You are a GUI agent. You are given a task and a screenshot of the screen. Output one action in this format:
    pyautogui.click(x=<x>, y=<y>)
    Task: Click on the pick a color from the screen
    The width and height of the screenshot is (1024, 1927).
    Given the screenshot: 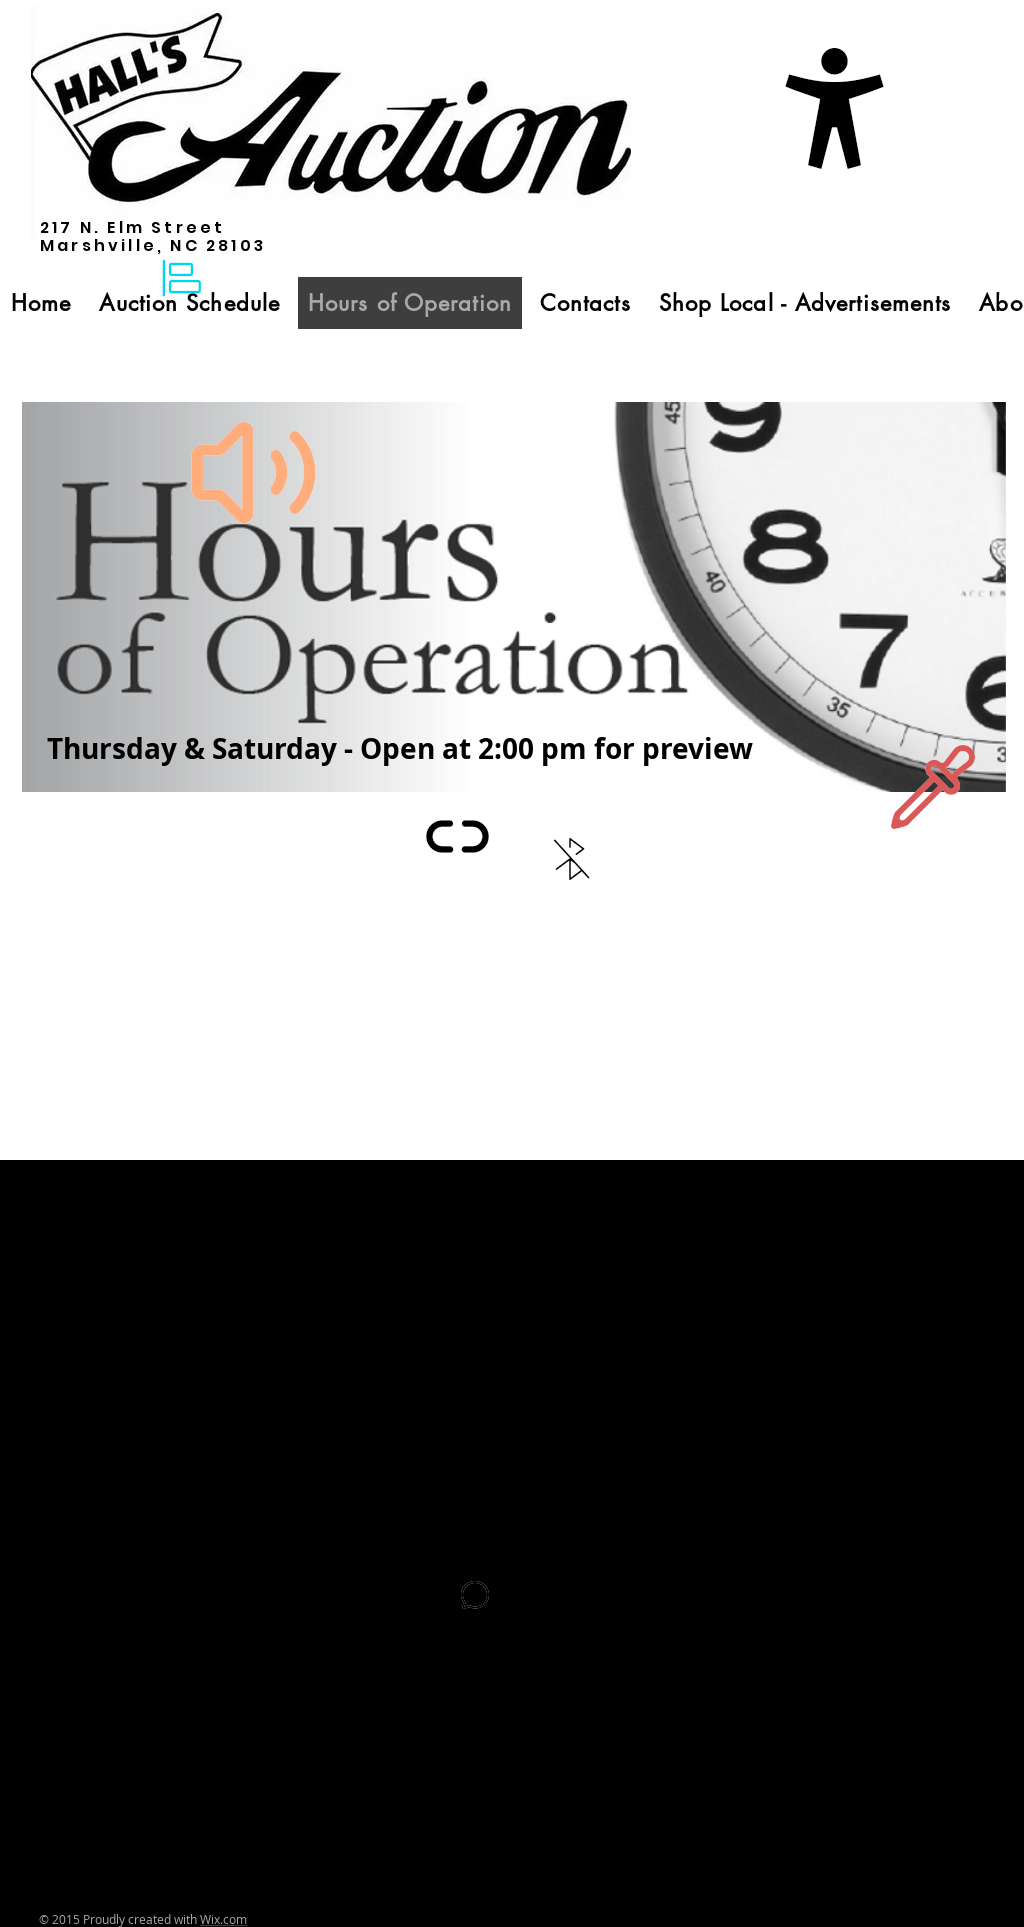 What is the action you would take?
    pyautogui.click(x=933, y=787)
    